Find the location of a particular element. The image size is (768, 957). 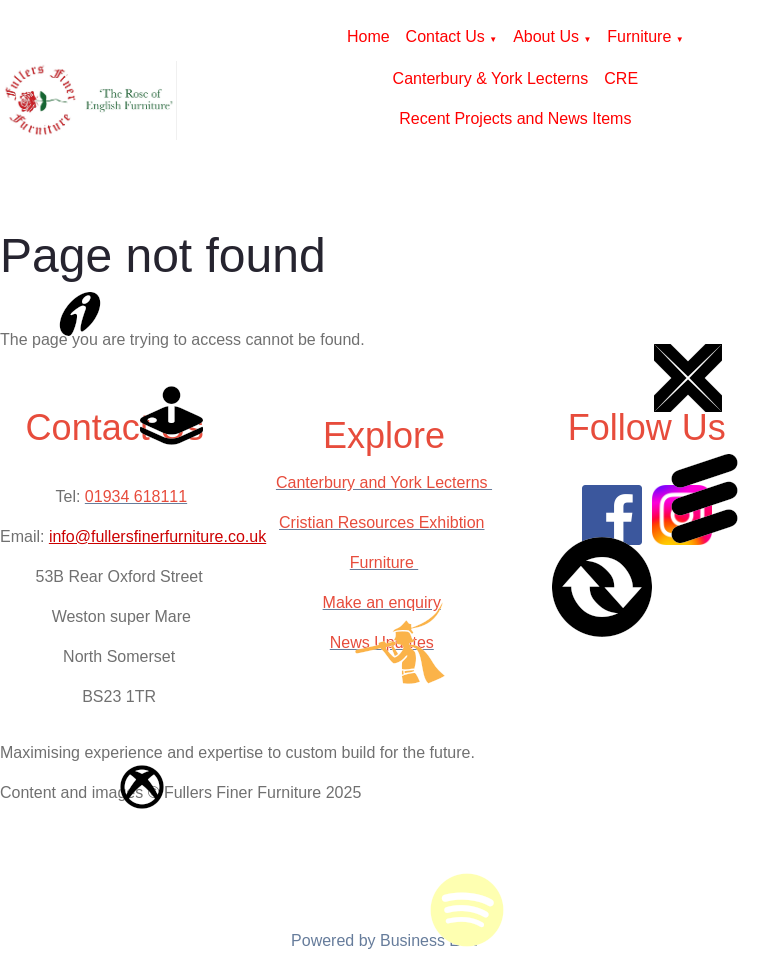

visx data visualization library logo is located at coordinates (688, 378).